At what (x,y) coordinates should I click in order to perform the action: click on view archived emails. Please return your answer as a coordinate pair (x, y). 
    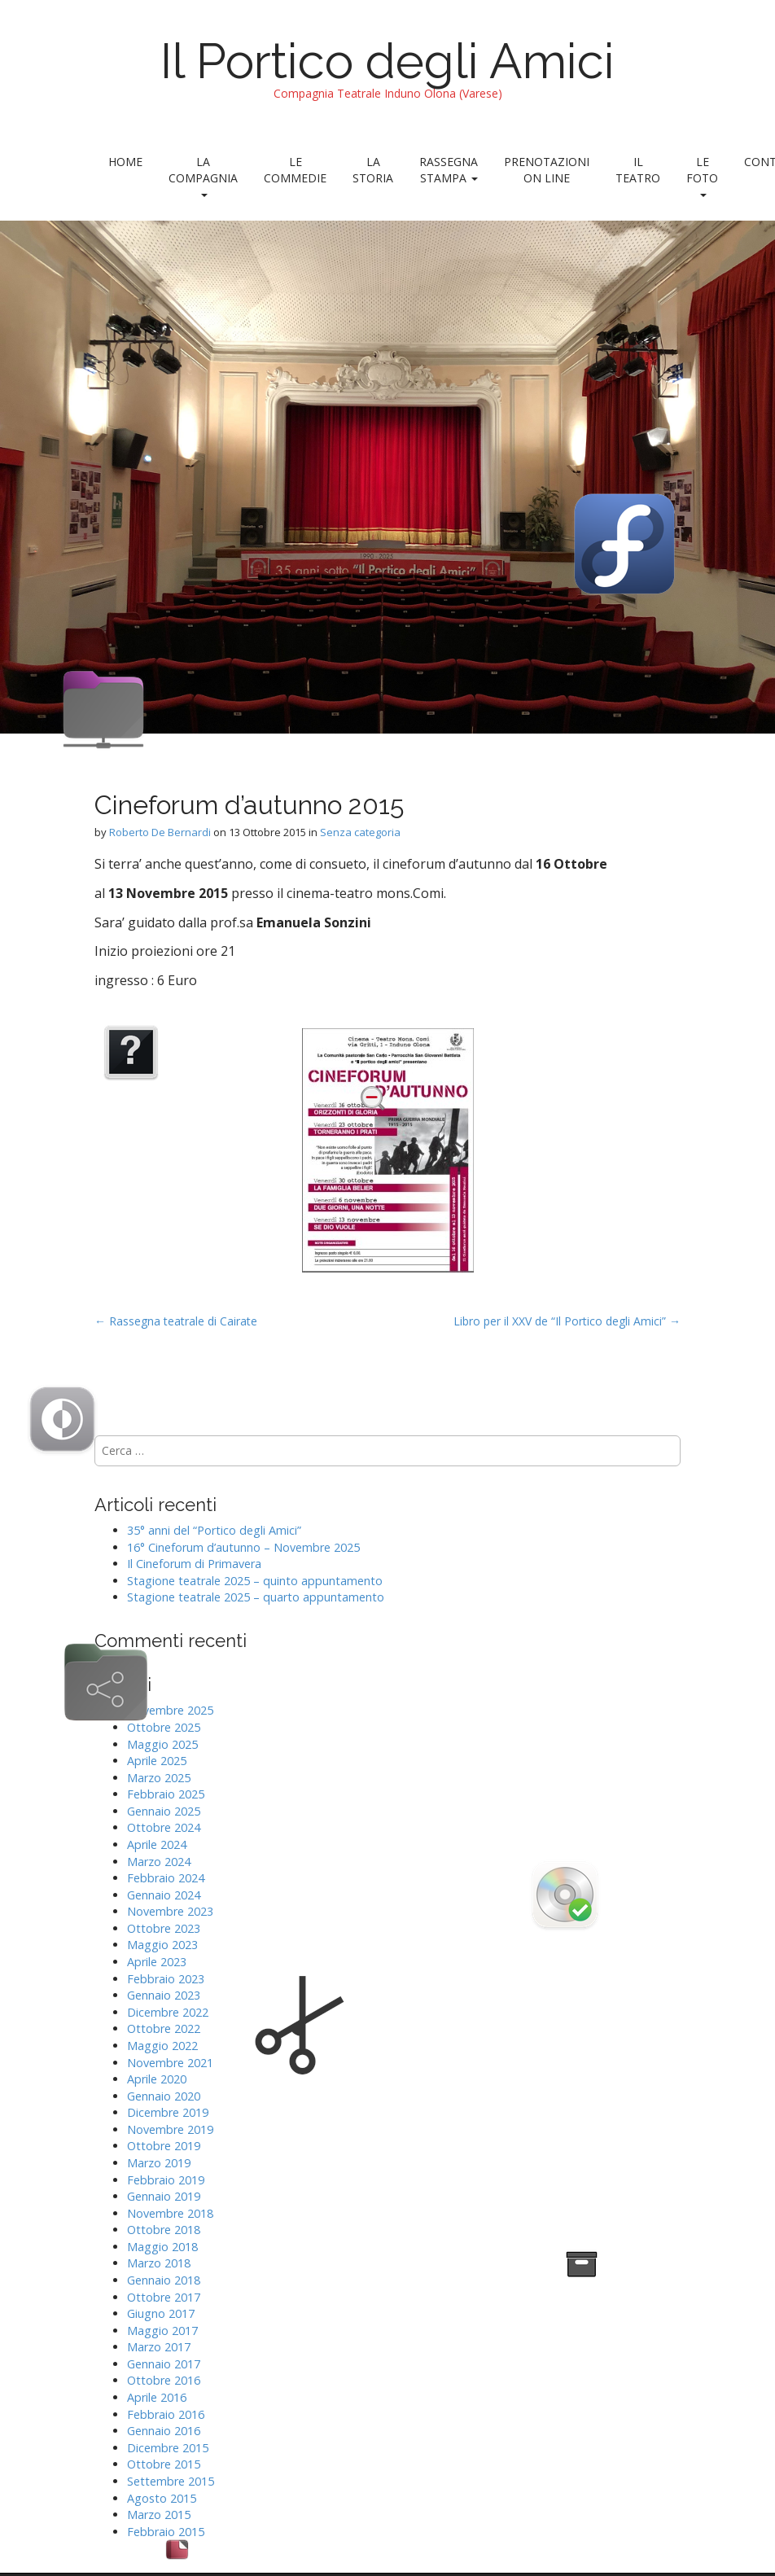
    Looking at the image, I should click on (581, 2263).